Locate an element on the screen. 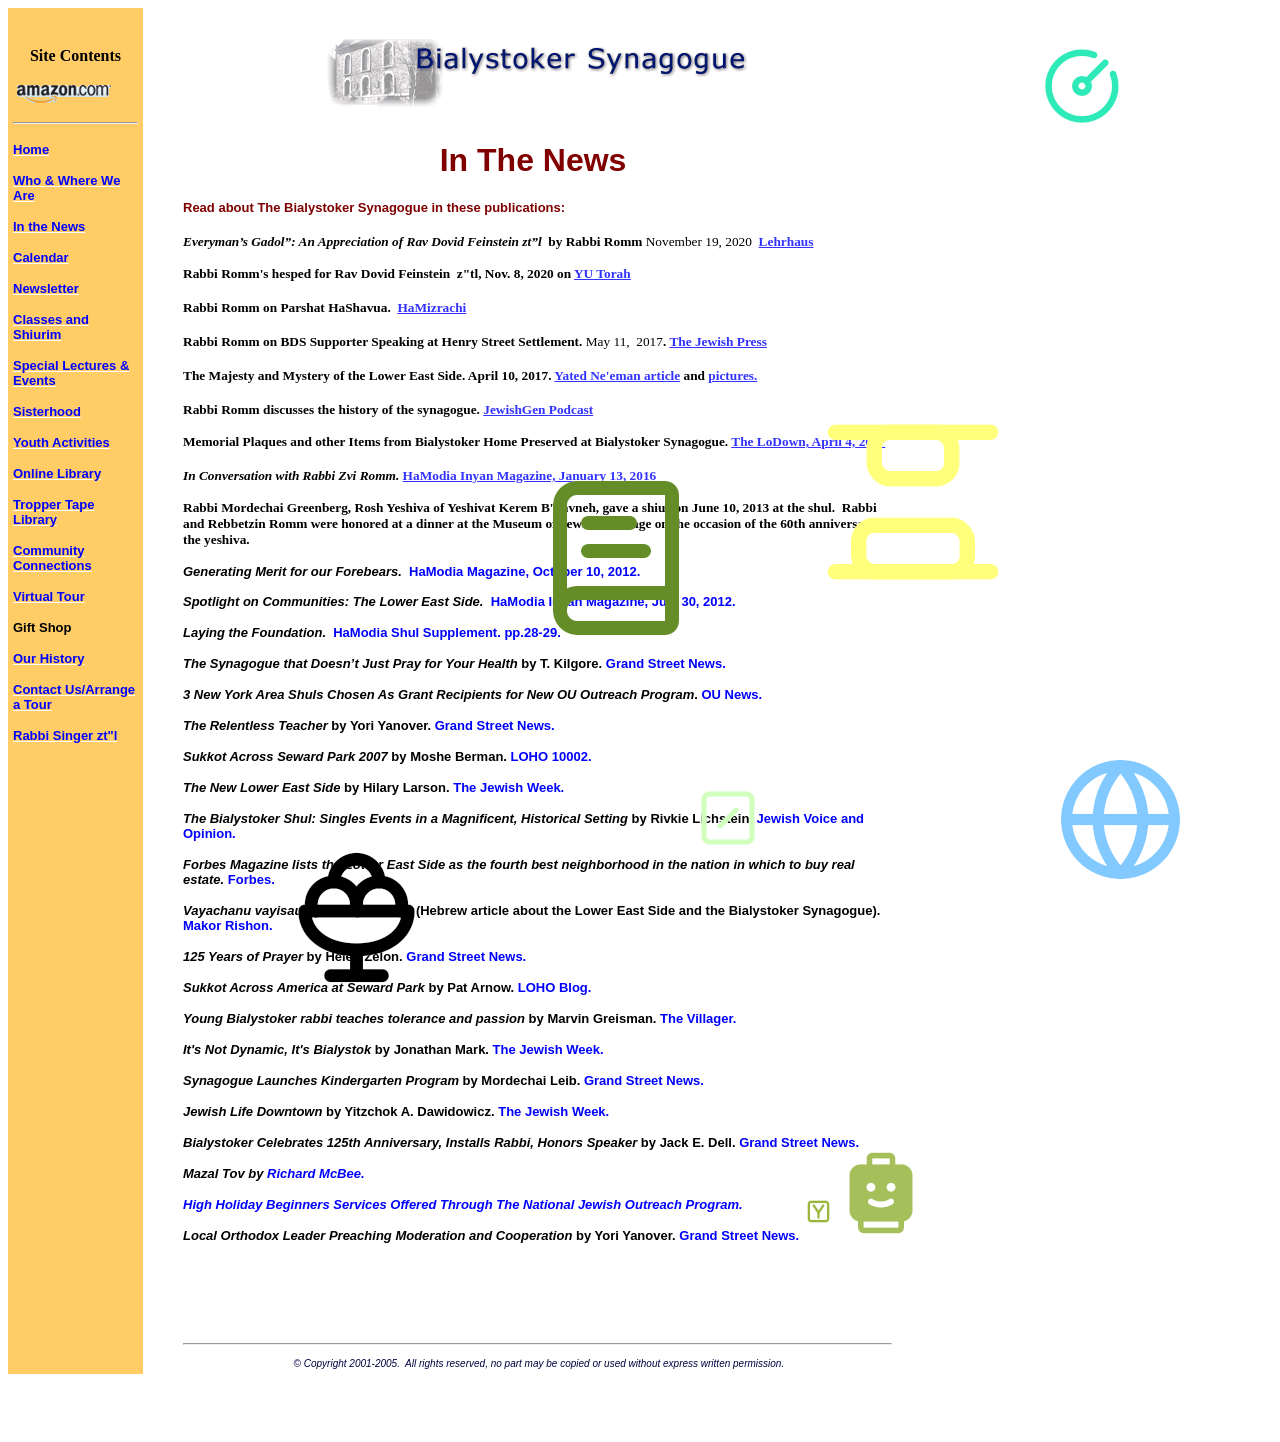  visit Y Combinator website is located at coordinates (818, 1211).